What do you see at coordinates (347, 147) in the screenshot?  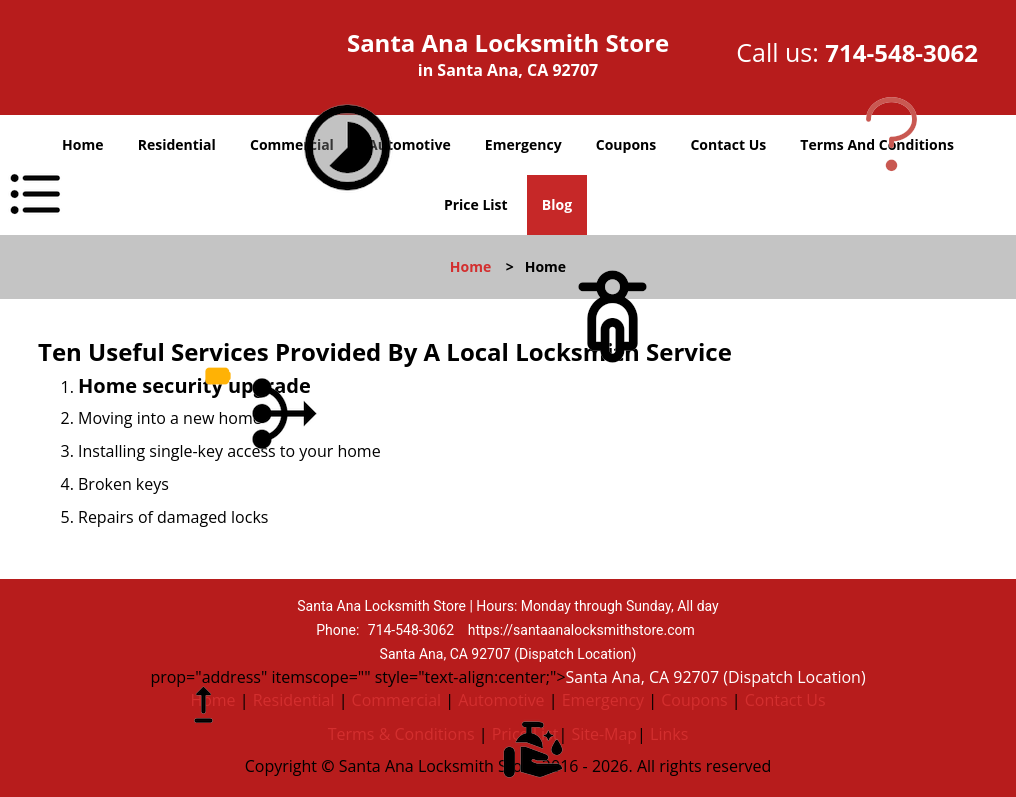 I see `access timelapse camera mode` at bounding box center [347, 147].